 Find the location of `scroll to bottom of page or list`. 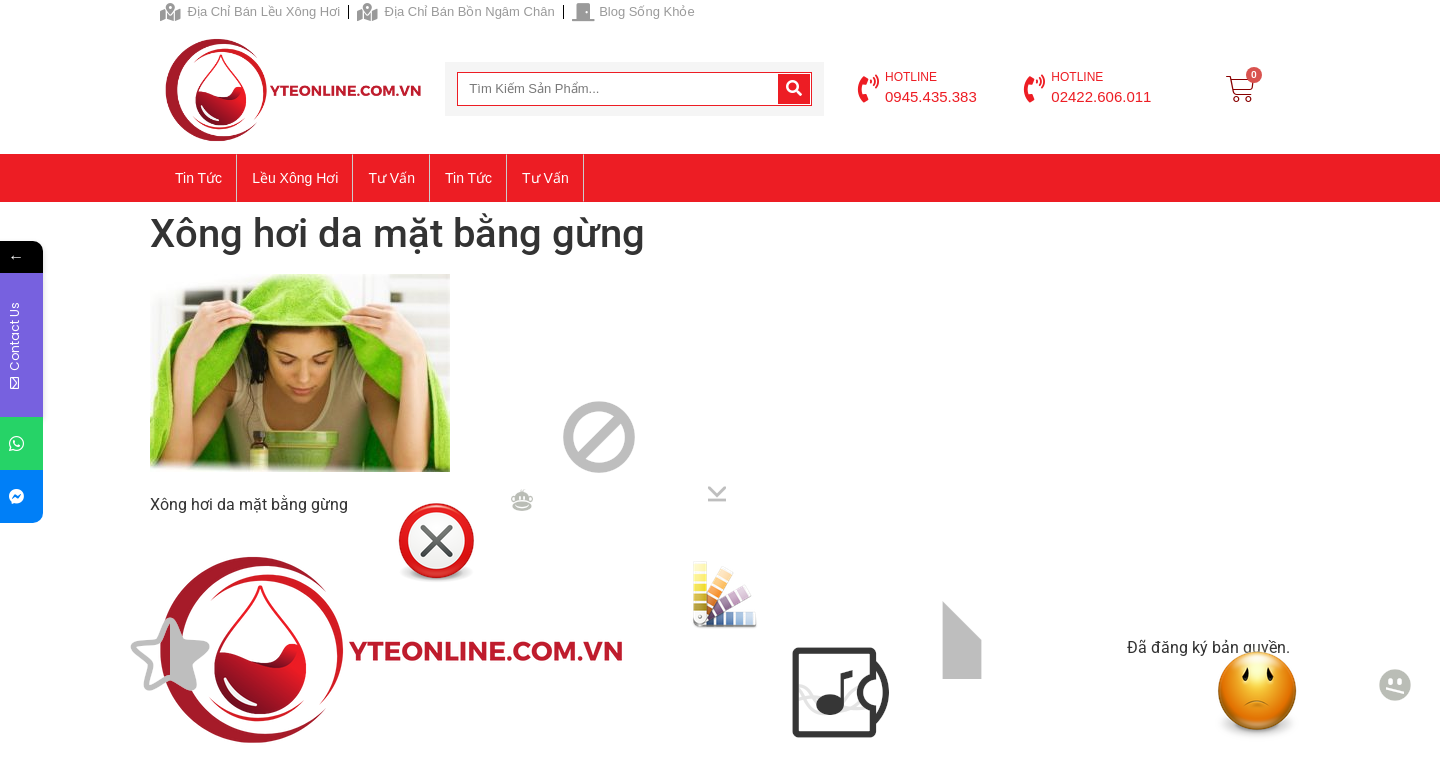

scroll to bottom of page or list is located at coordinates (717, 494).